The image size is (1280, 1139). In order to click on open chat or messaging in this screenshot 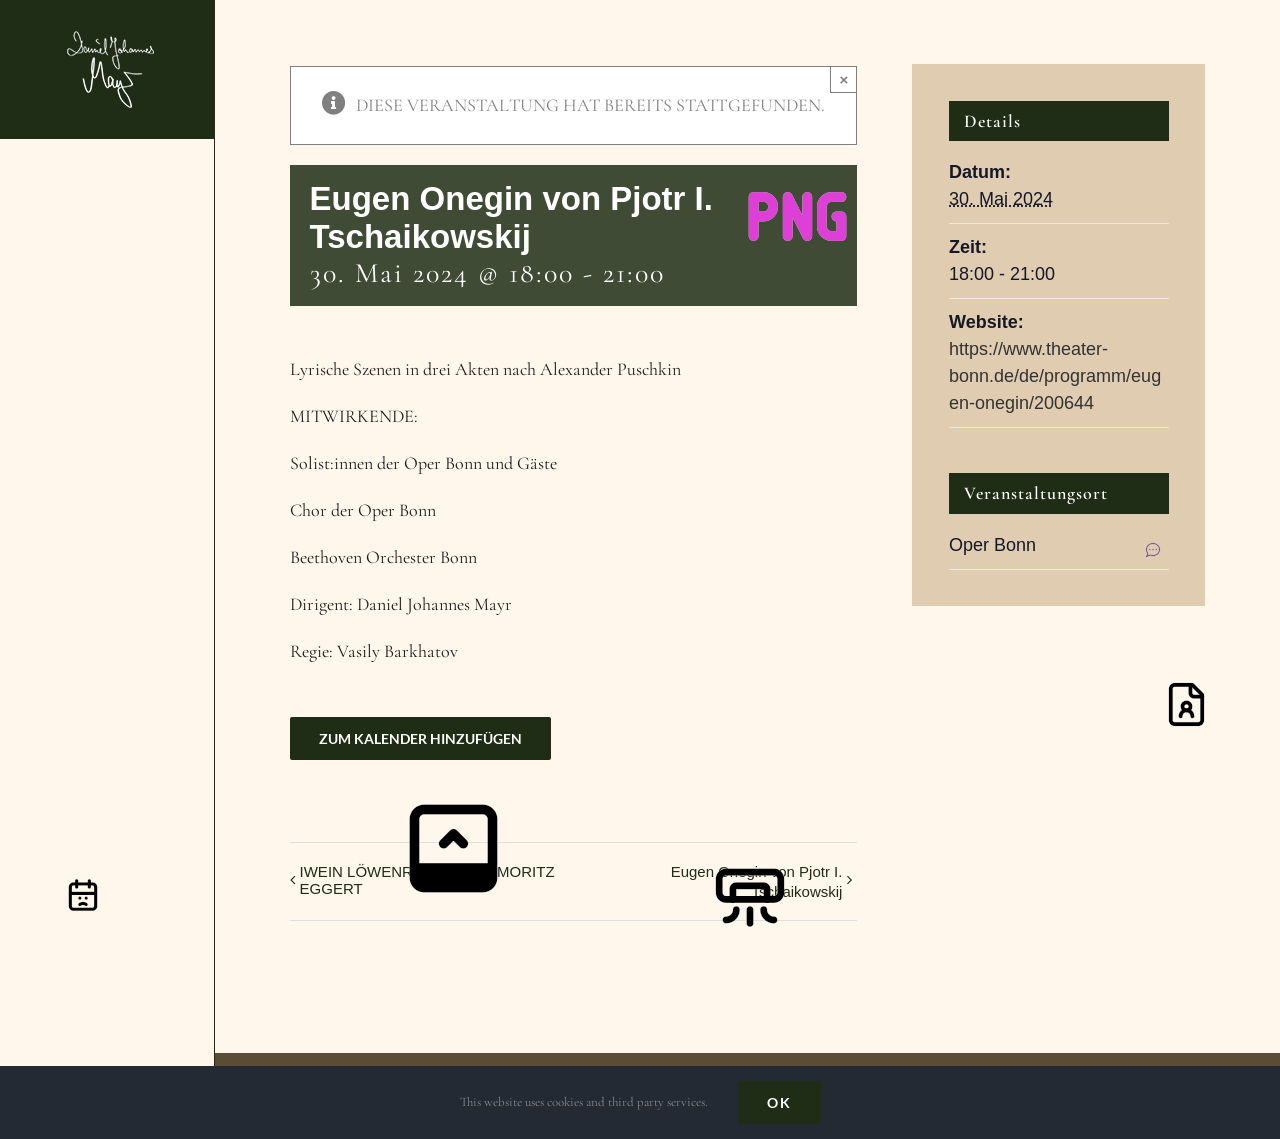, I will do `click(1153, 550)`.